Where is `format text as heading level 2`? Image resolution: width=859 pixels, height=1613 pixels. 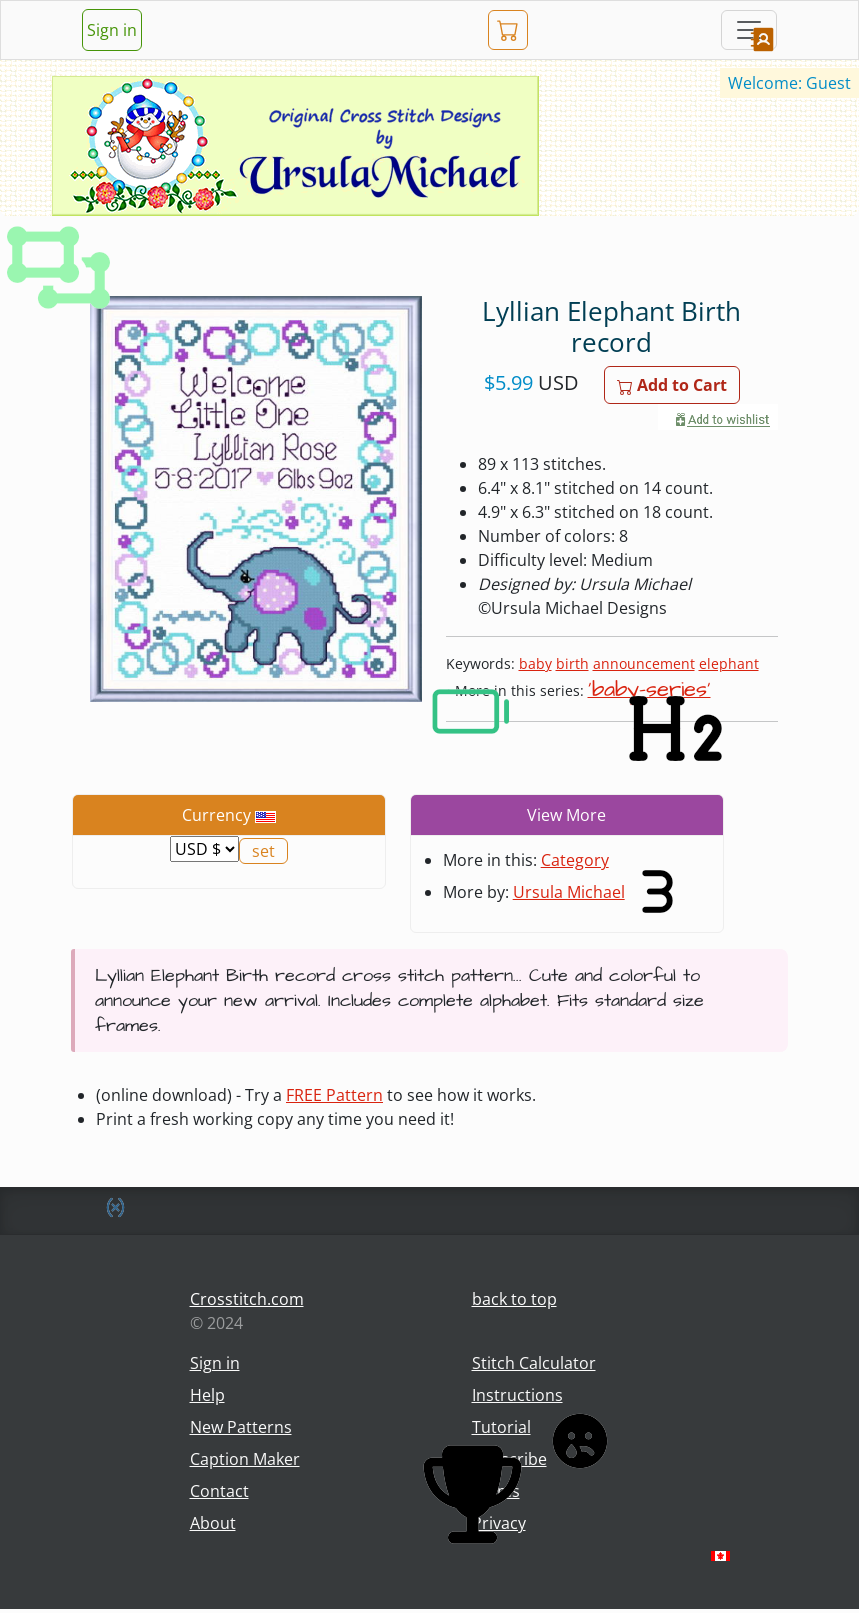 format text as heading level 2 is located at coordinates (675, 728).